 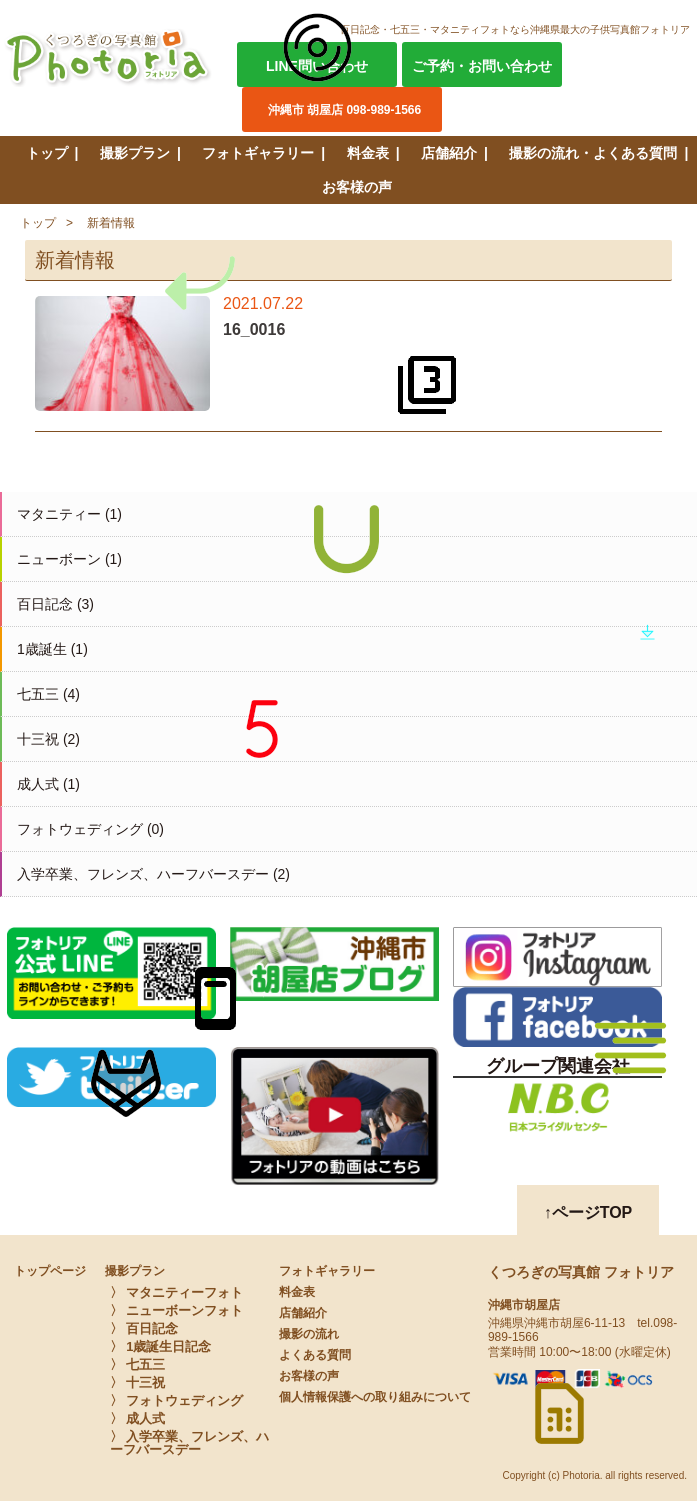 I want to click on reply to a message, so click(x=200, y=283).